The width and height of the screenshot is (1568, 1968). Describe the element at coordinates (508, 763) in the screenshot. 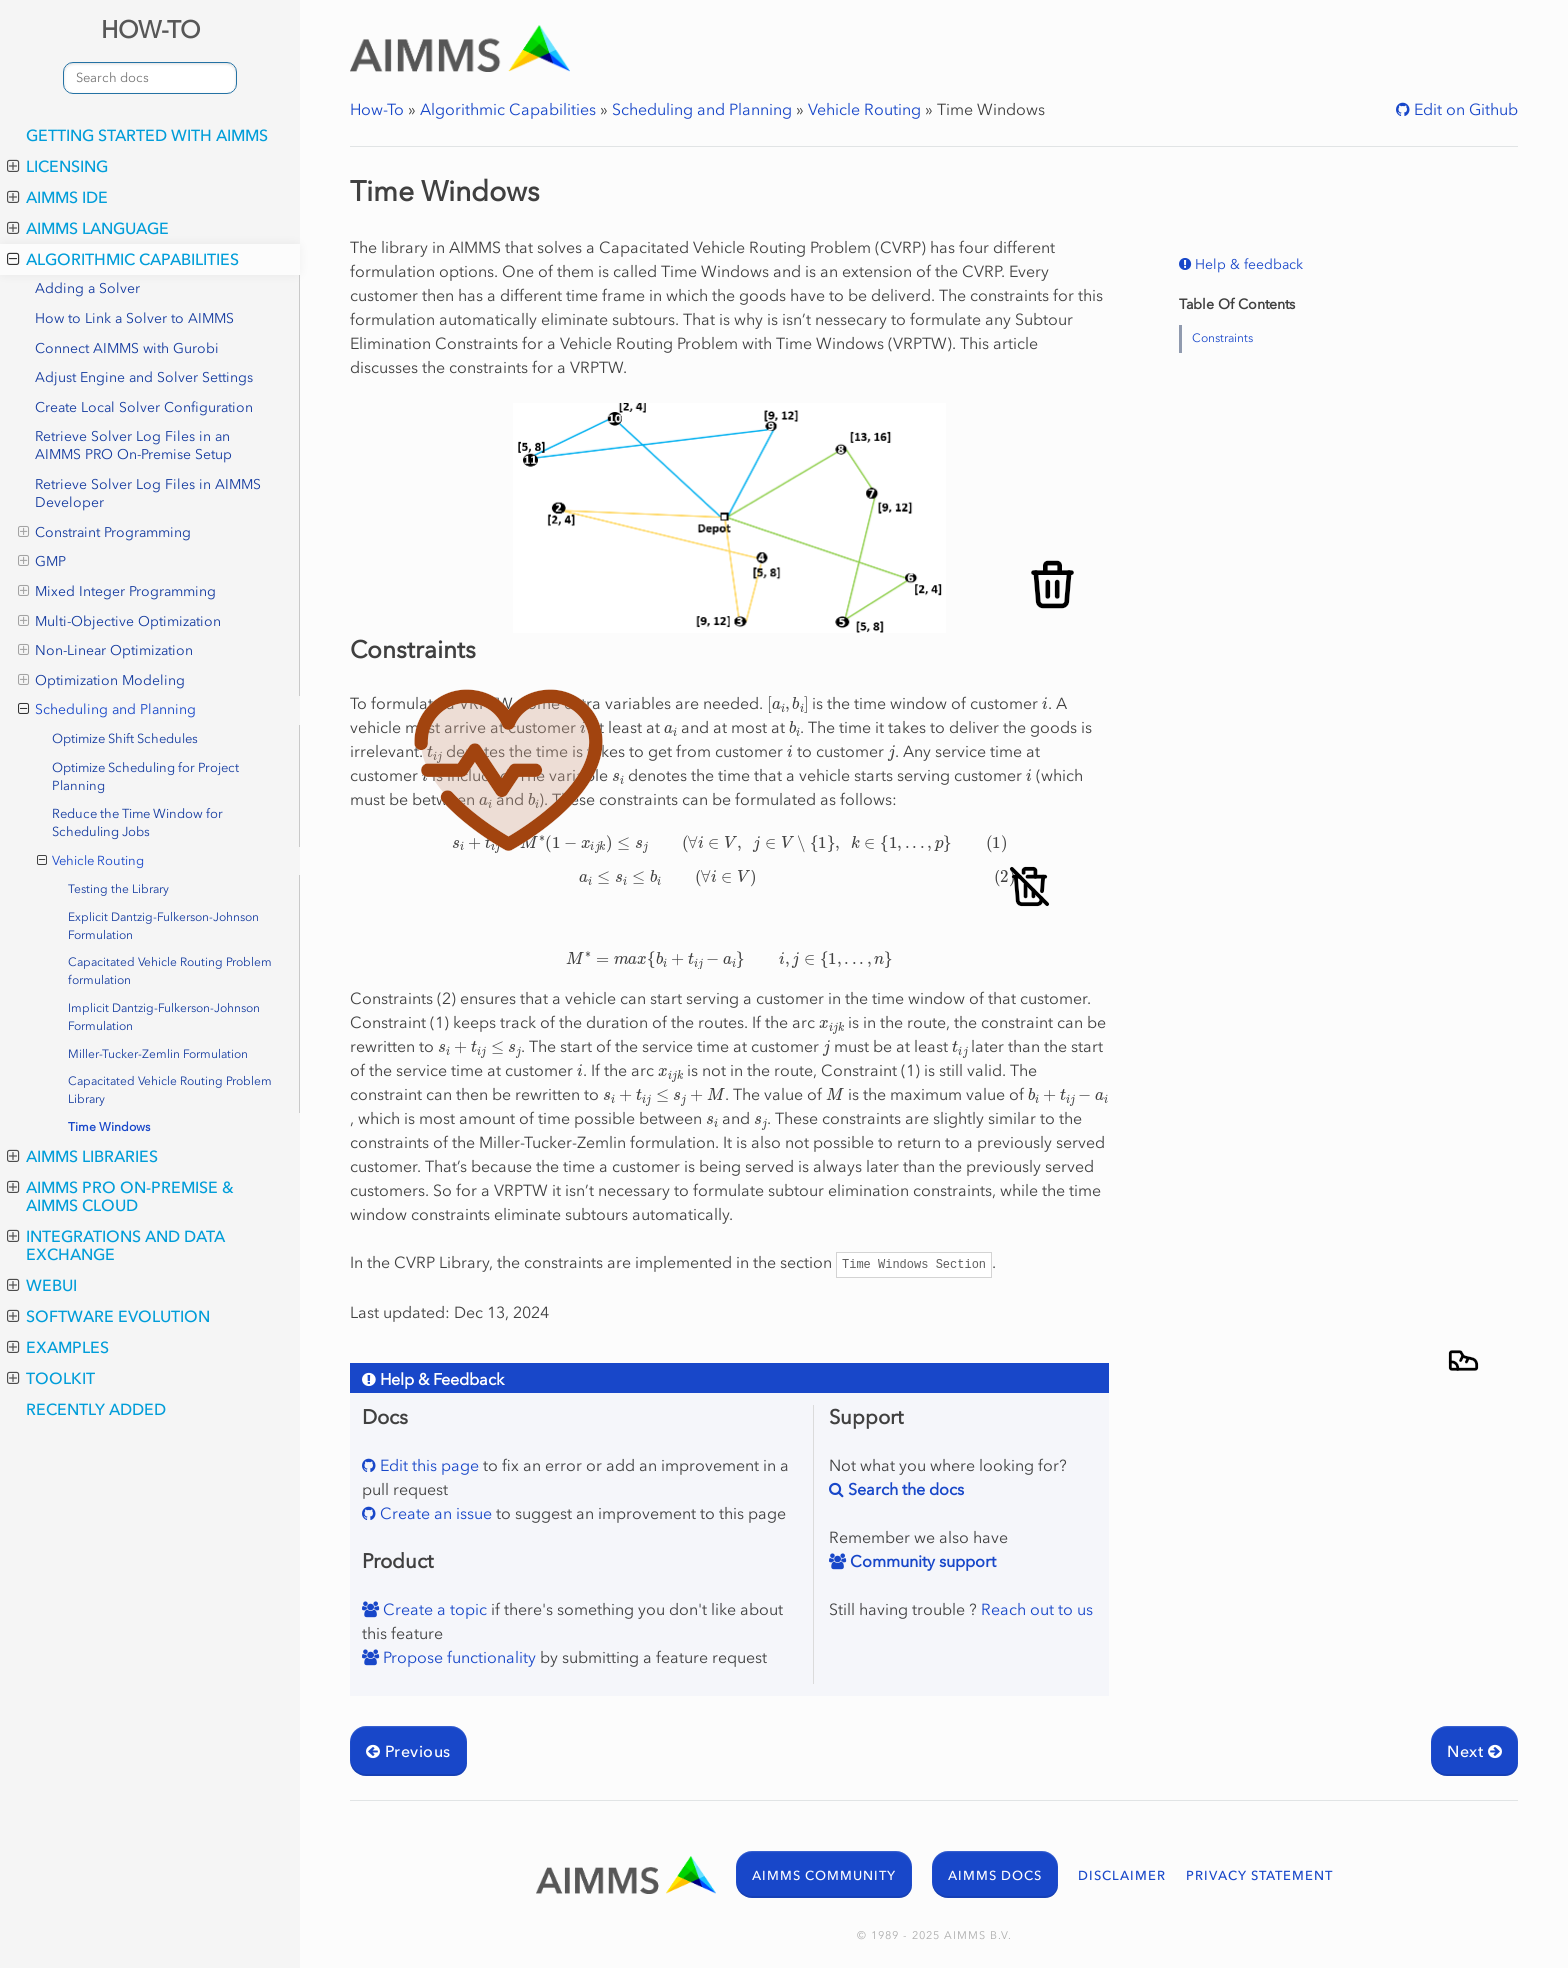

I see `view health or fitness metrics` at that location.